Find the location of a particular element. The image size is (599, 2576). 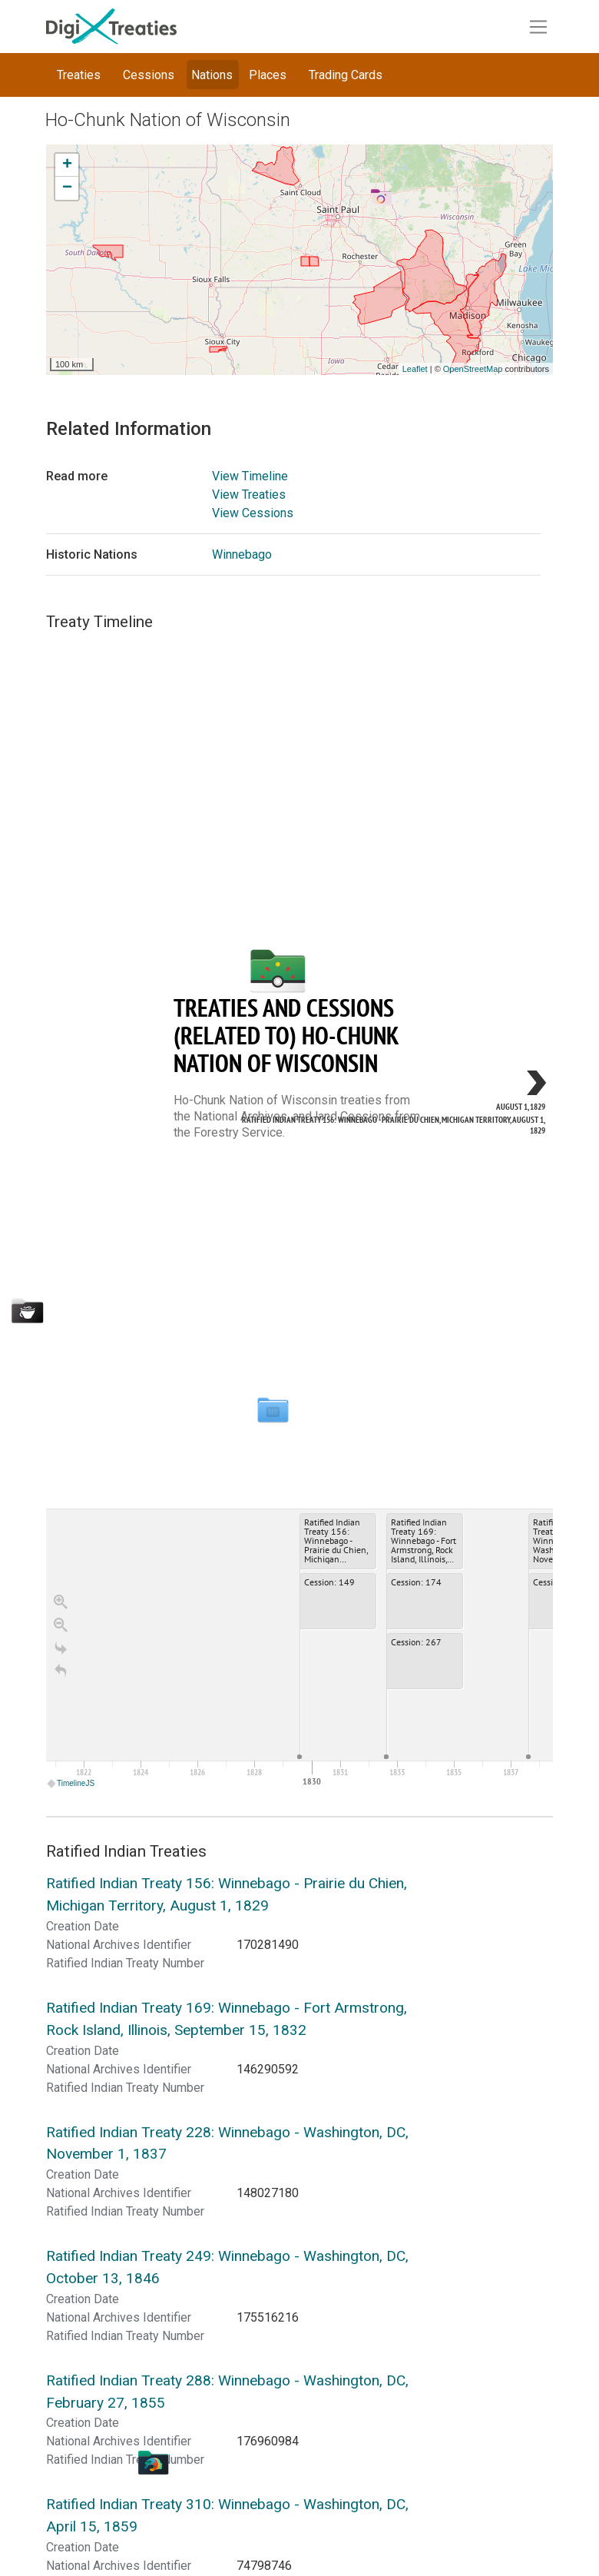

open folder containing scanned OCR documents is located at coordinates (273, 1409).